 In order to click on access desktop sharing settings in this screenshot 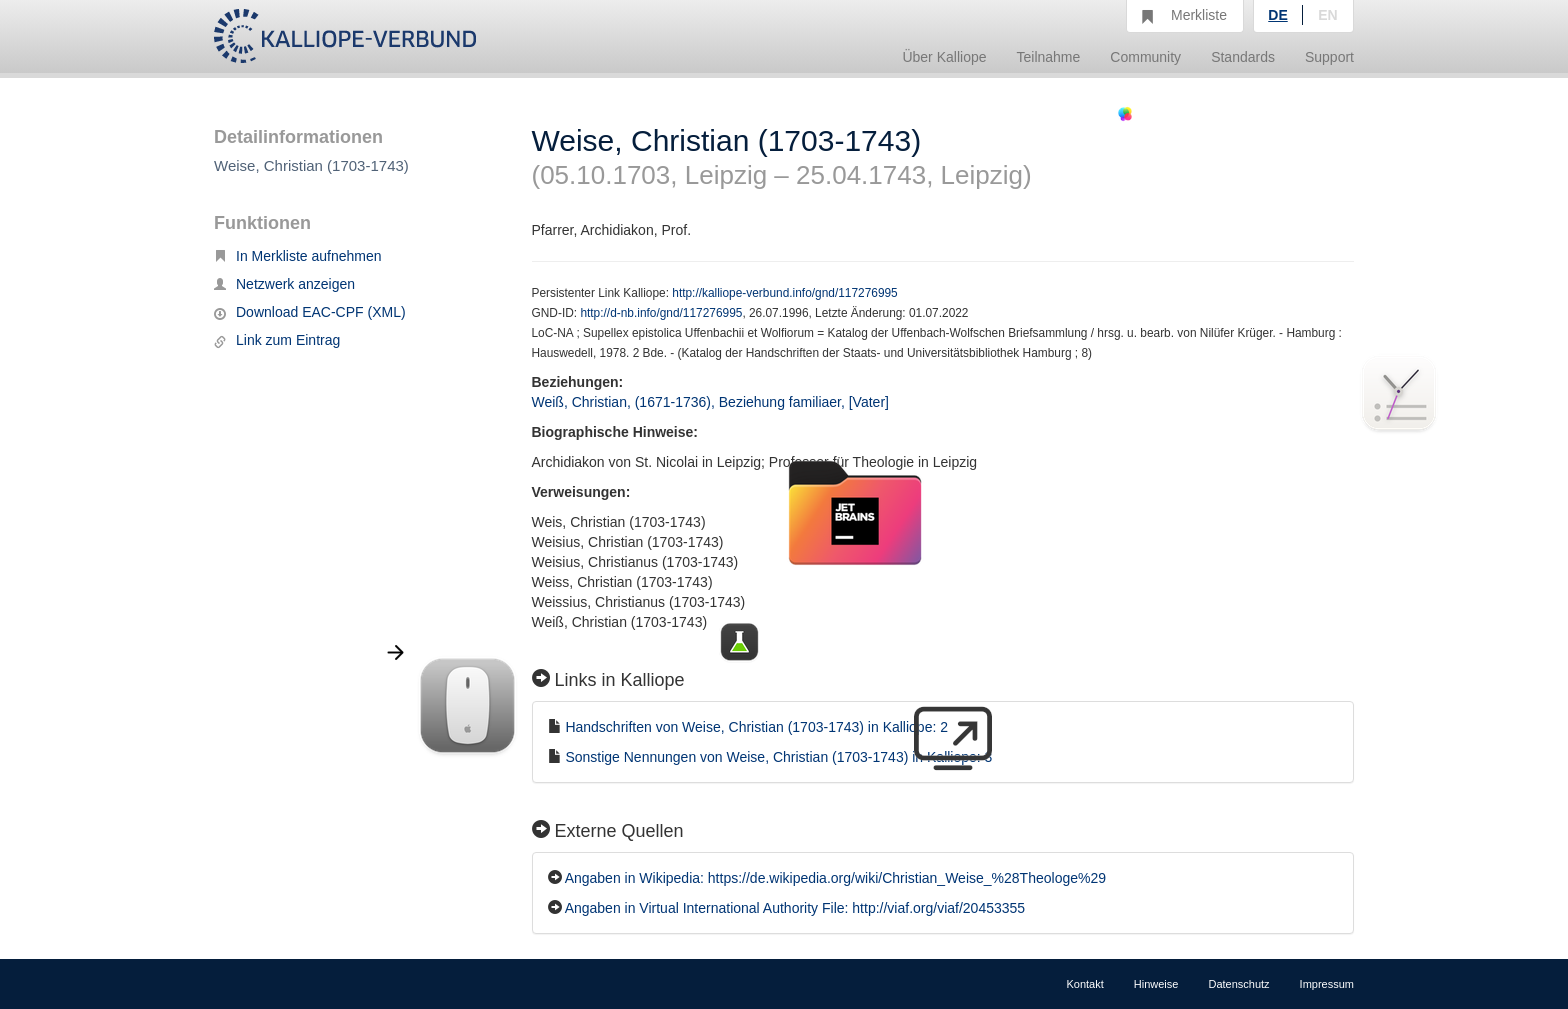, I will do `click(953, 736)`.